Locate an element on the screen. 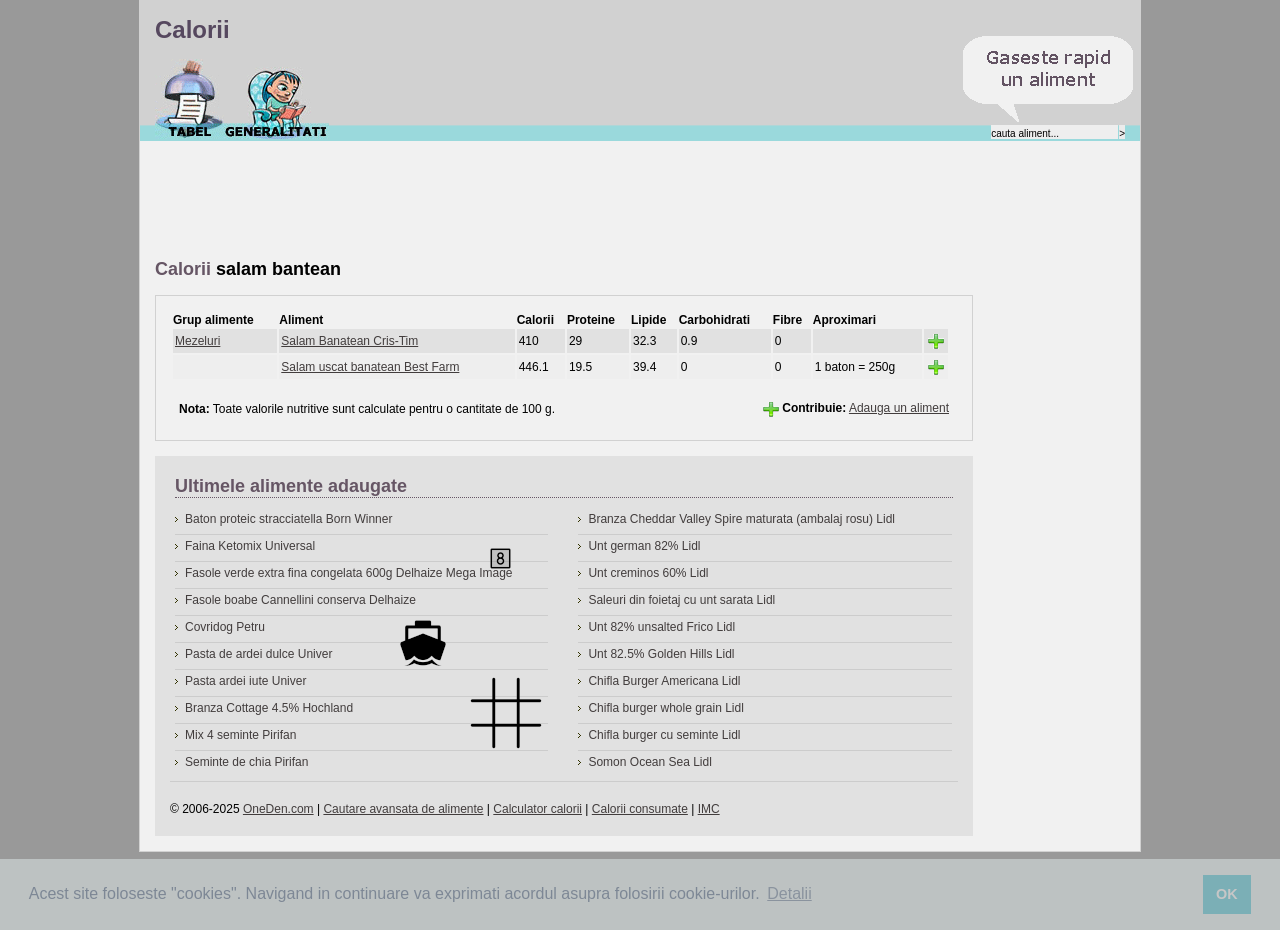 This screenshot has width=1280, height=930. add or view hashtags is located at coordinates (506, 713).